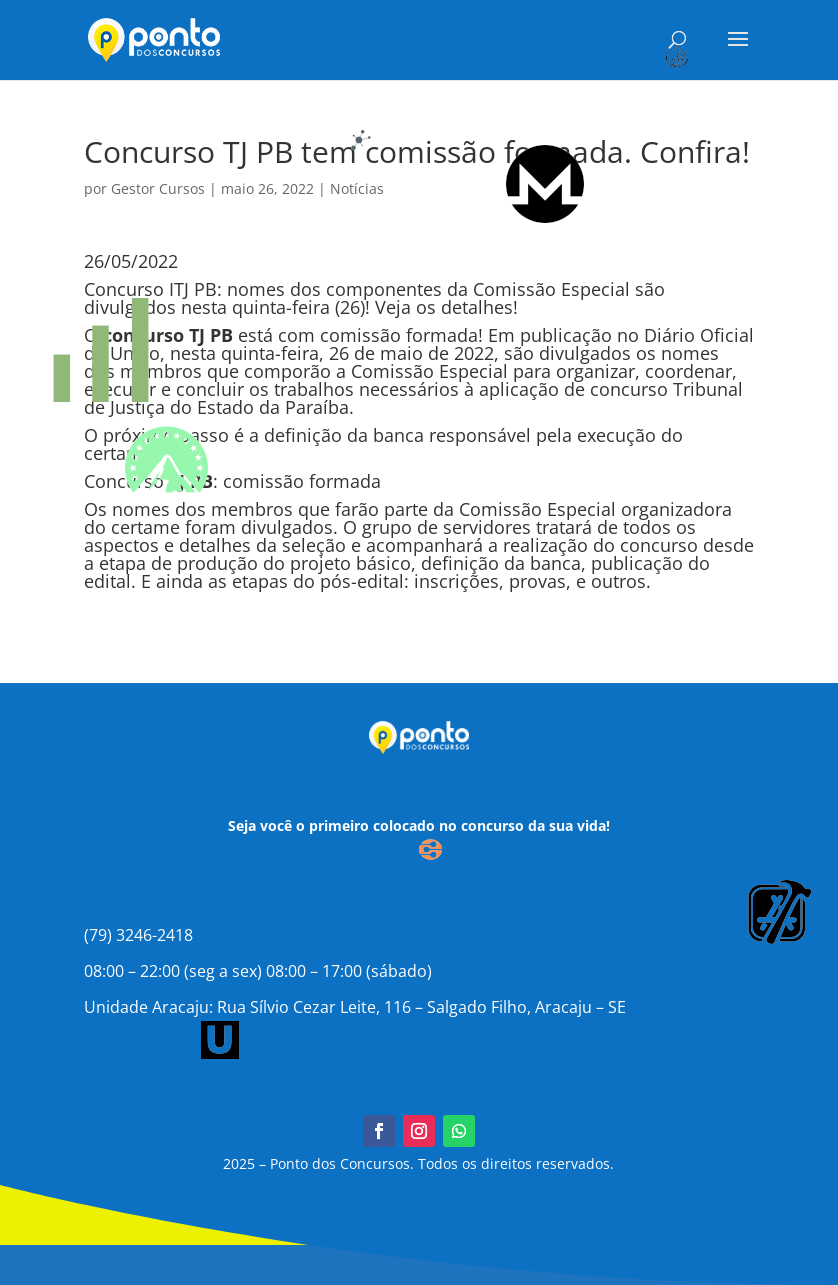 This screenshot has height=1285, width=838. What do you see at coordinates (361, 140) in the screenshot?
I see `open icinga monitoring dashboard` at bounding box center [361, 140].